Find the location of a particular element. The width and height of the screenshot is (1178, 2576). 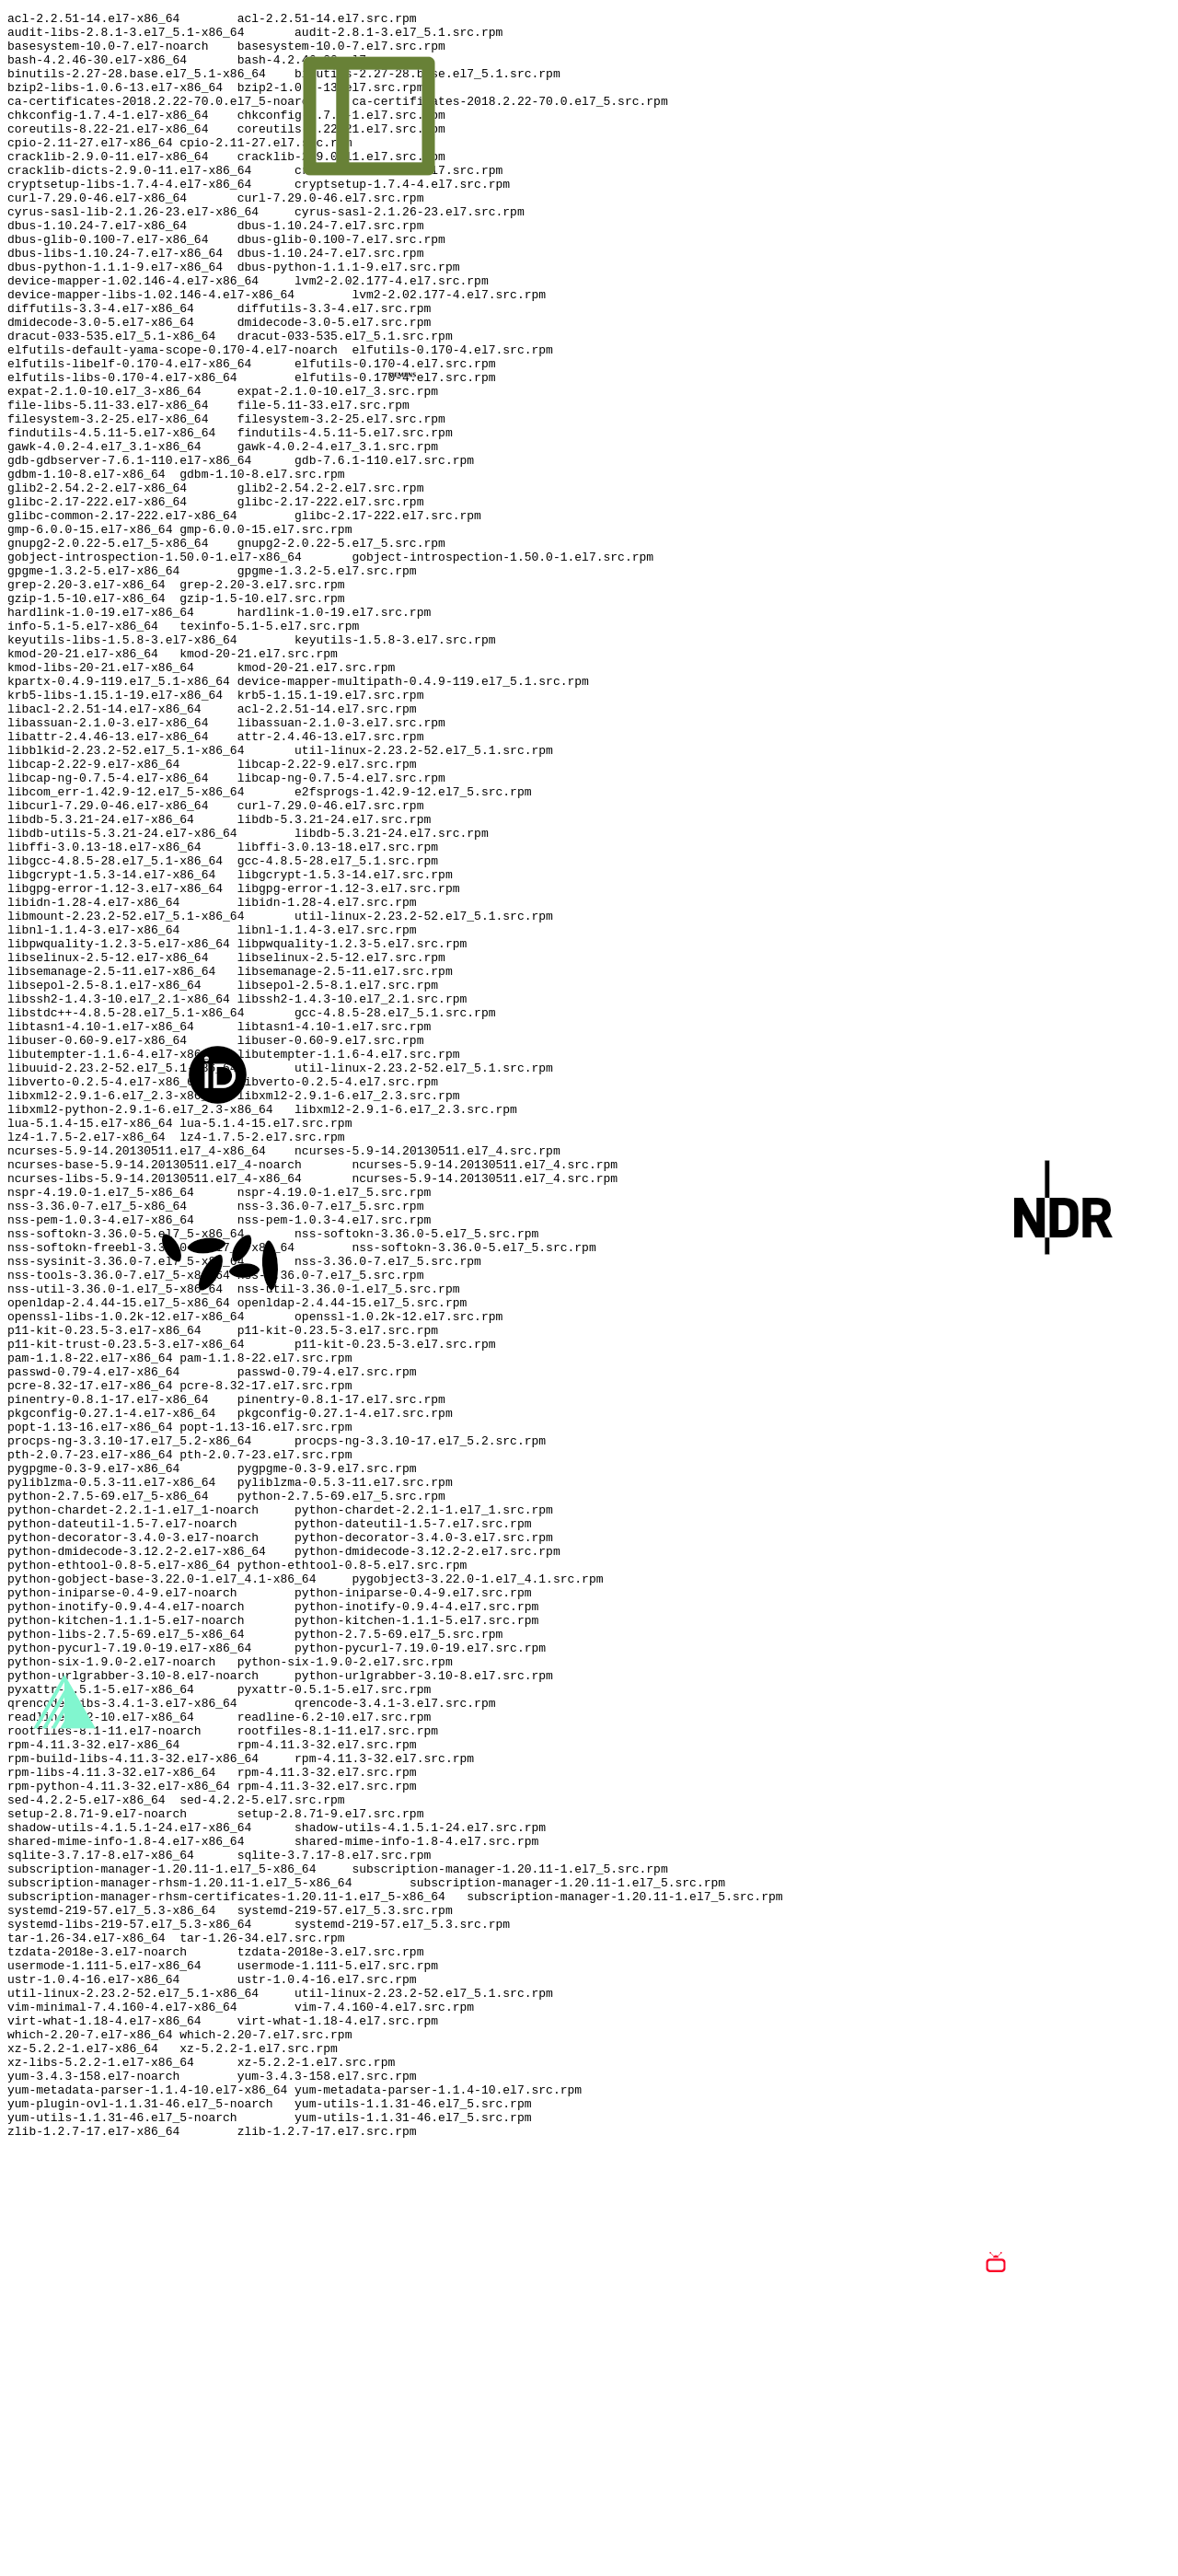

Siemens company logo is located at coordinates (402, 375).